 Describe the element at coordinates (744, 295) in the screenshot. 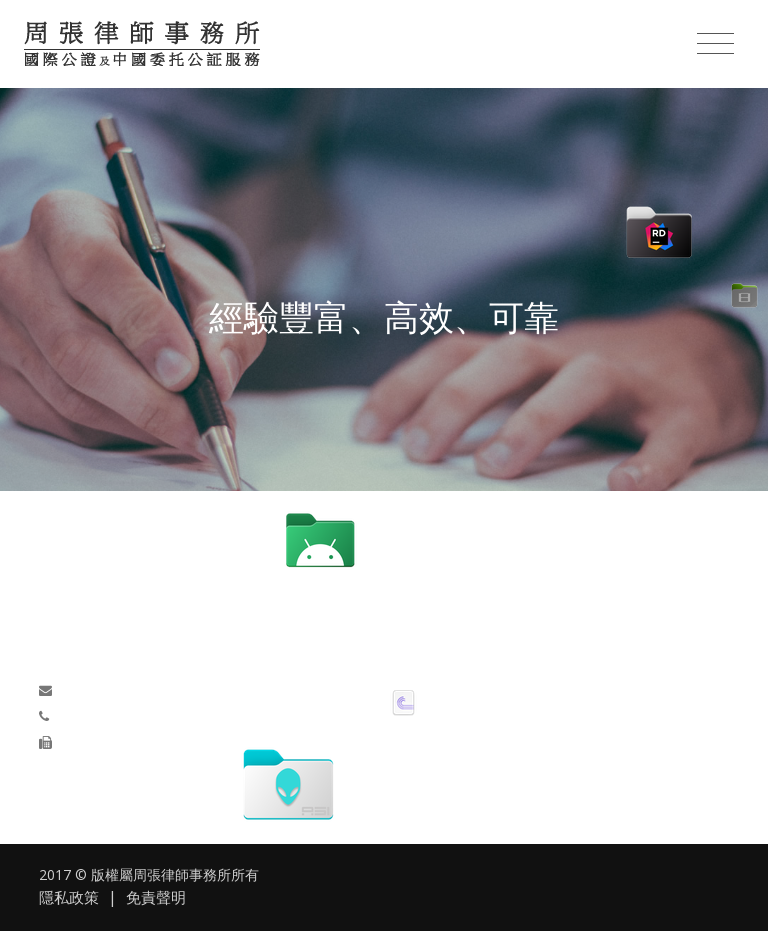

I see `open your videos folder` at that location.